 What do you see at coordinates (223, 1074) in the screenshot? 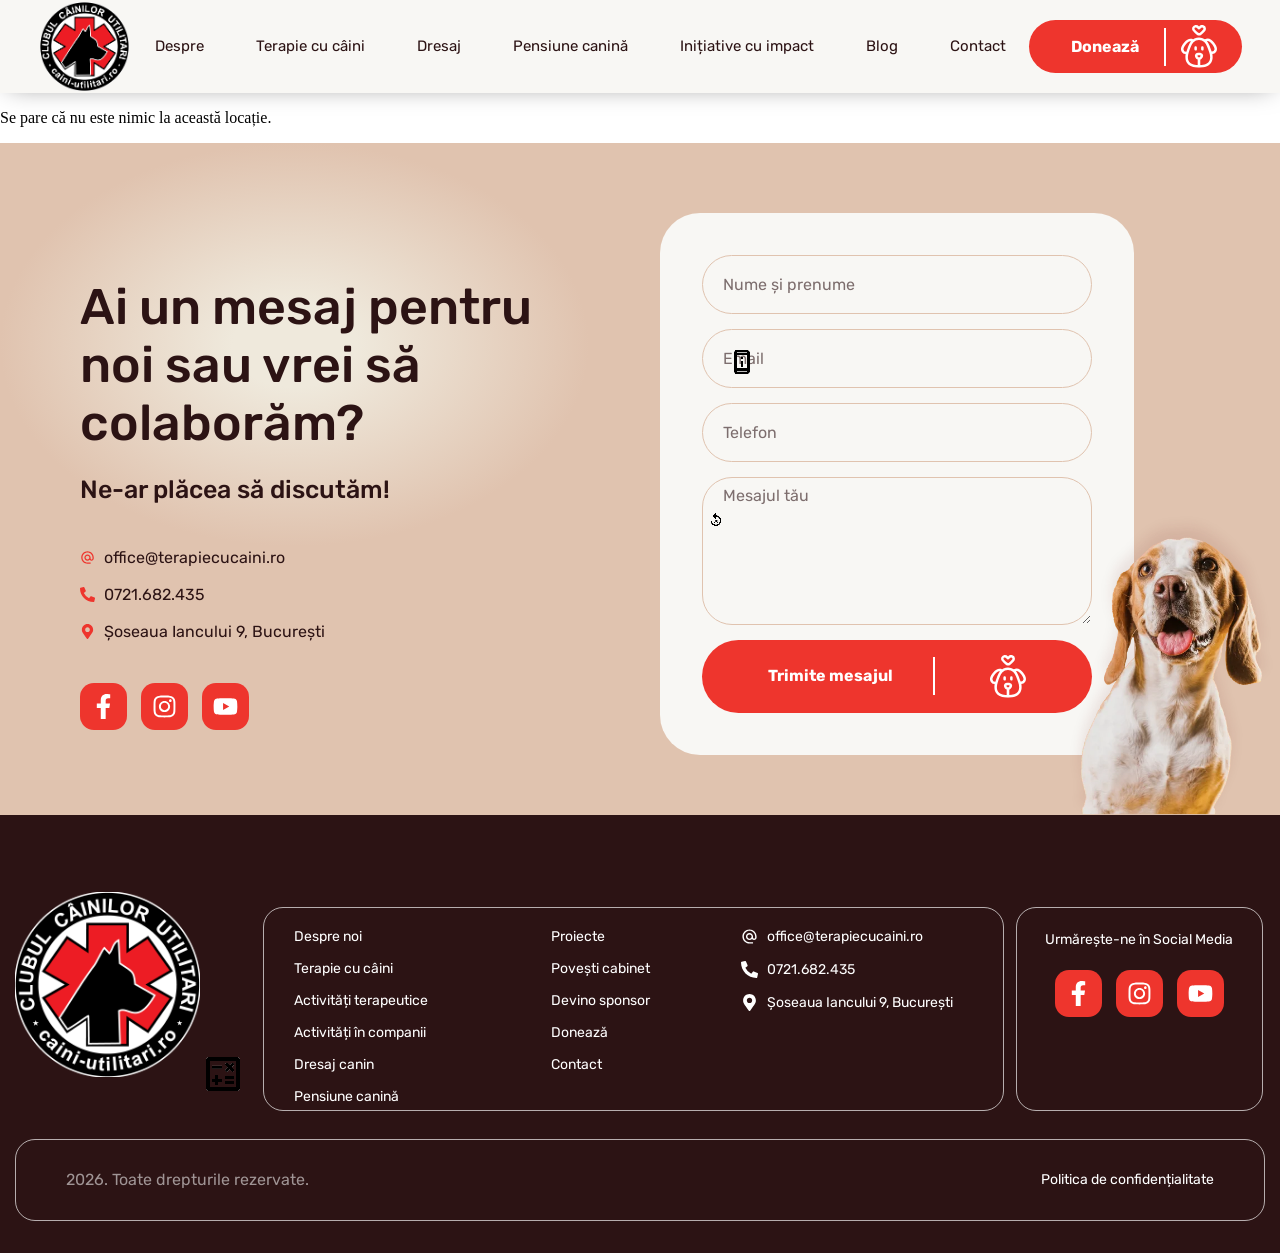
I see `open calculator` at bounding box center [223, 1074].